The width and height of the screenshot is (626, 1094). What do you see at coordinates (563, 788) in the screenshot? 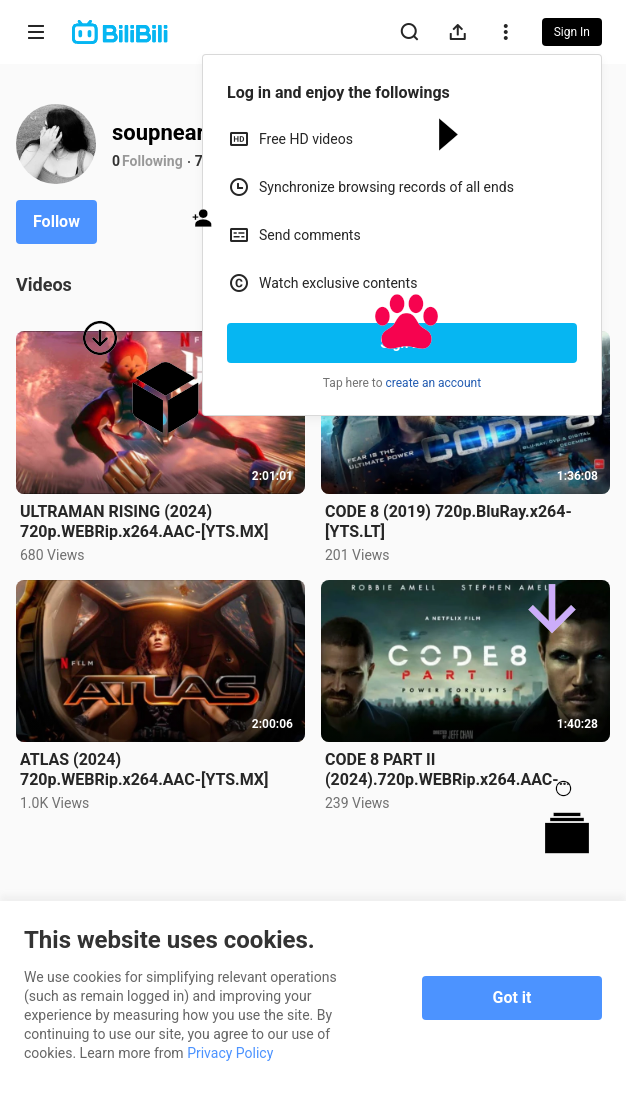
I see `unselected radio button option` at bounding box center [563, 788].